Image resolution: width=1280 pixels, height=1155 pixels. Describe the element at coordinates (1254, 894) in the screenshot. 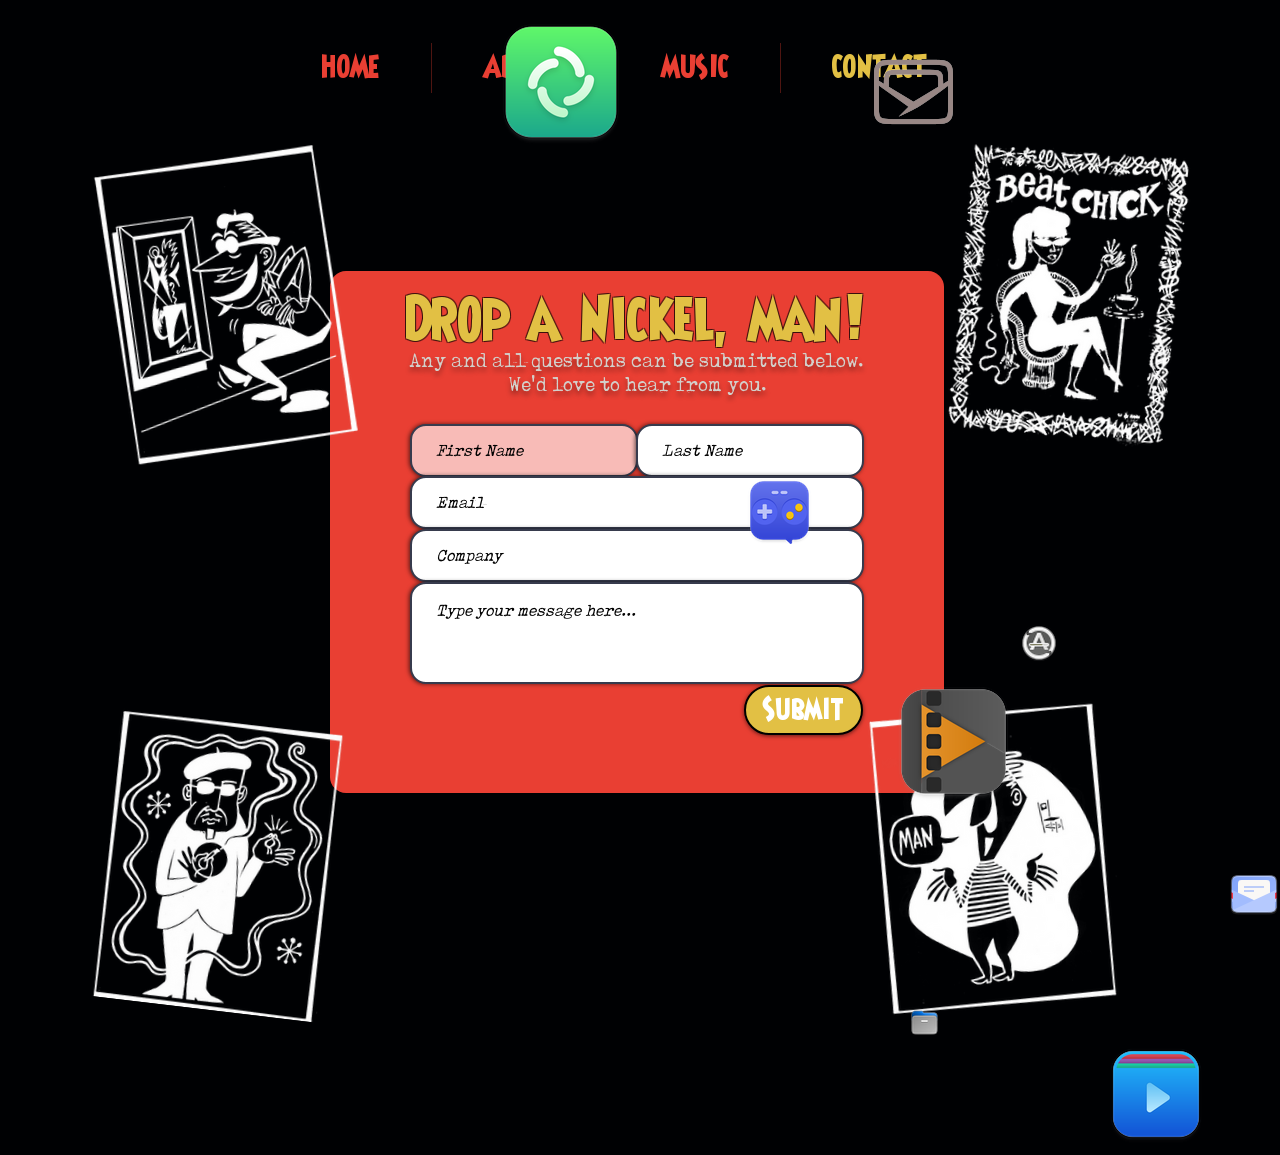

I see `open the mail app` at that location.